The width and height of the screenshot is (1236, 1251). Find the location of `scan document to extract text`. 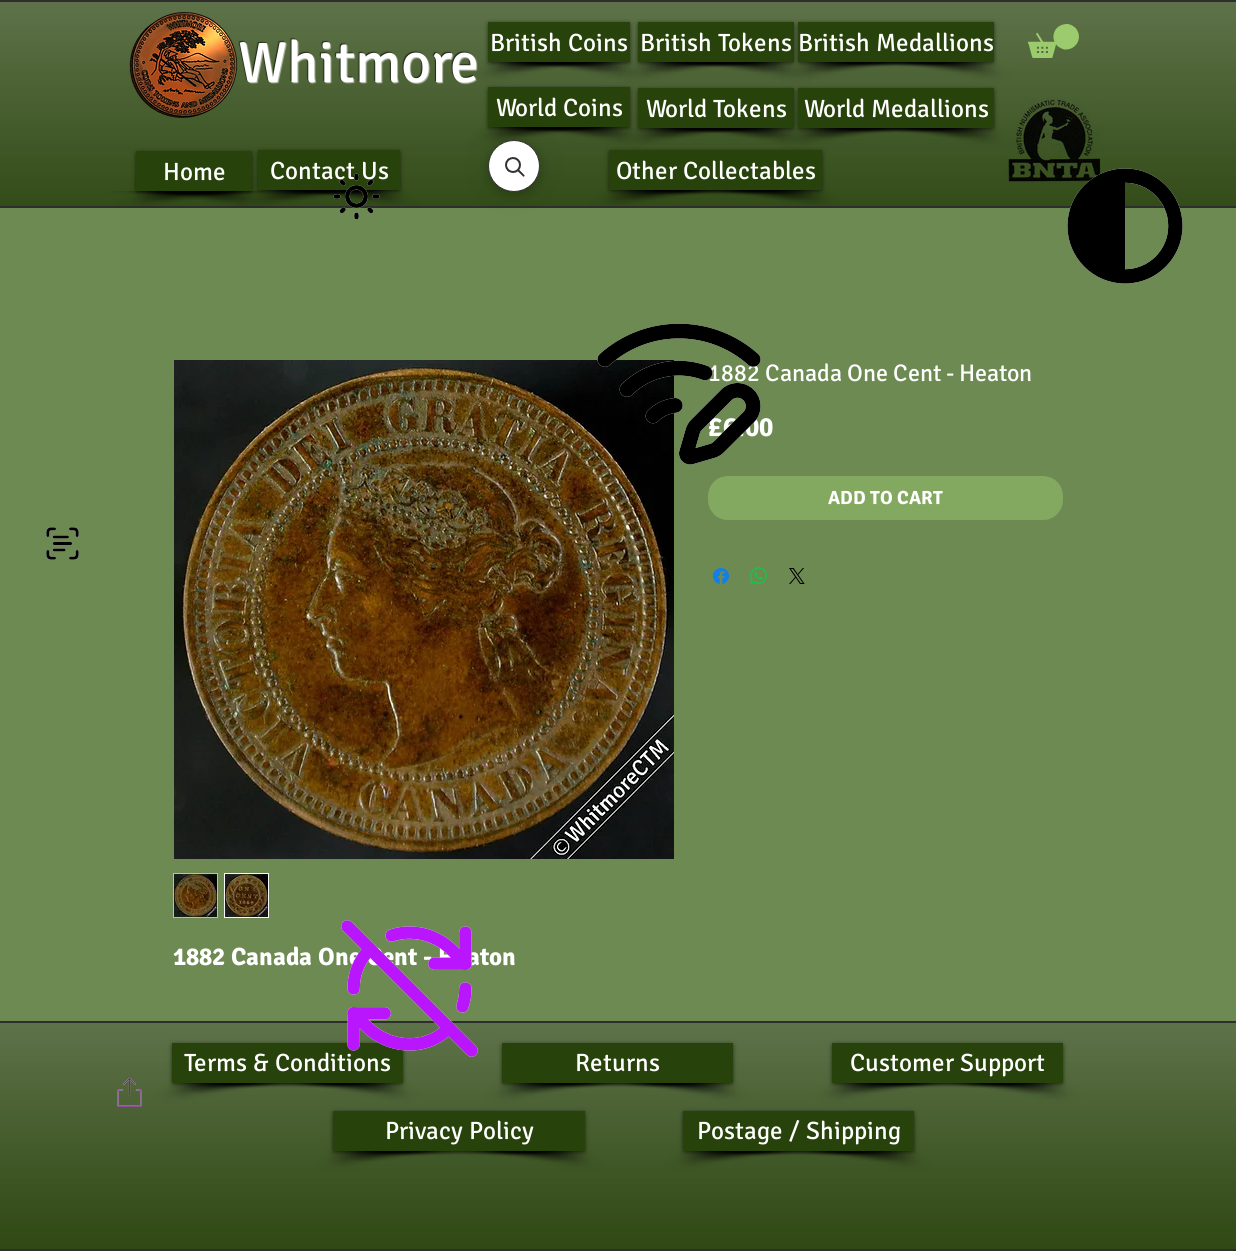

scan document to extract text is located at coordinates (62, 543).